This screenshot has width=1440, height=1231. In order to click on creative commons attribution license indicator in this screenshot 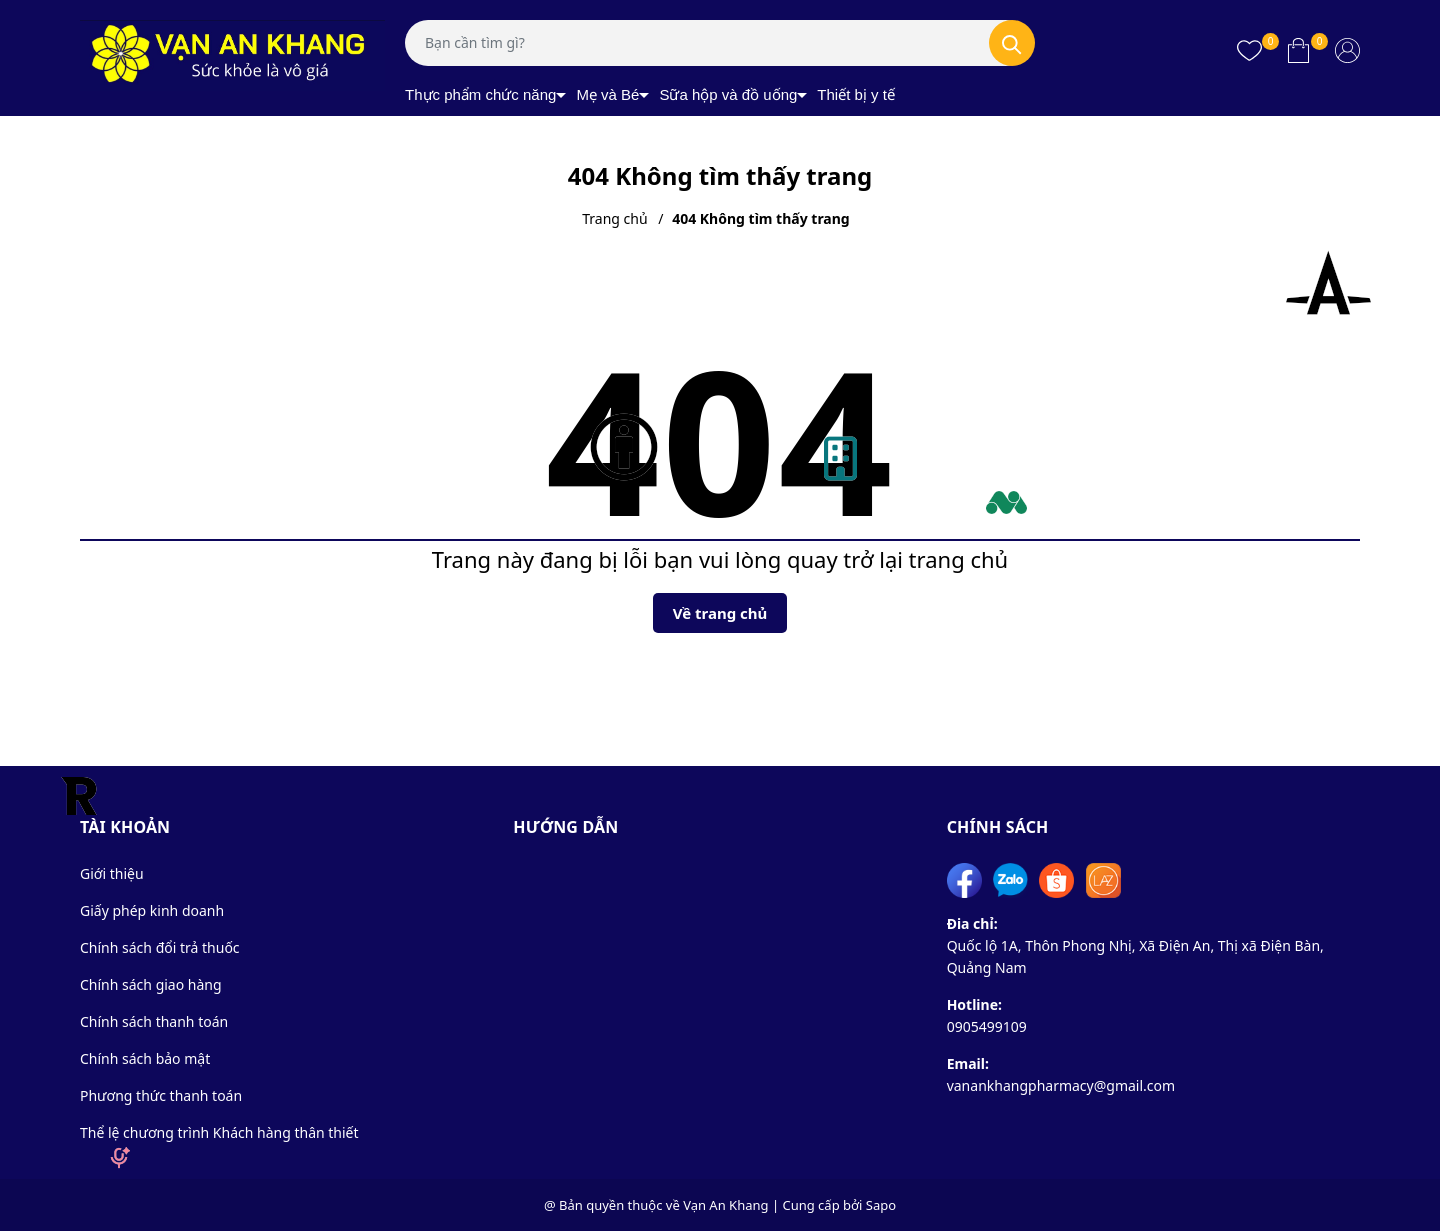, I will do `click(624, 447)`.